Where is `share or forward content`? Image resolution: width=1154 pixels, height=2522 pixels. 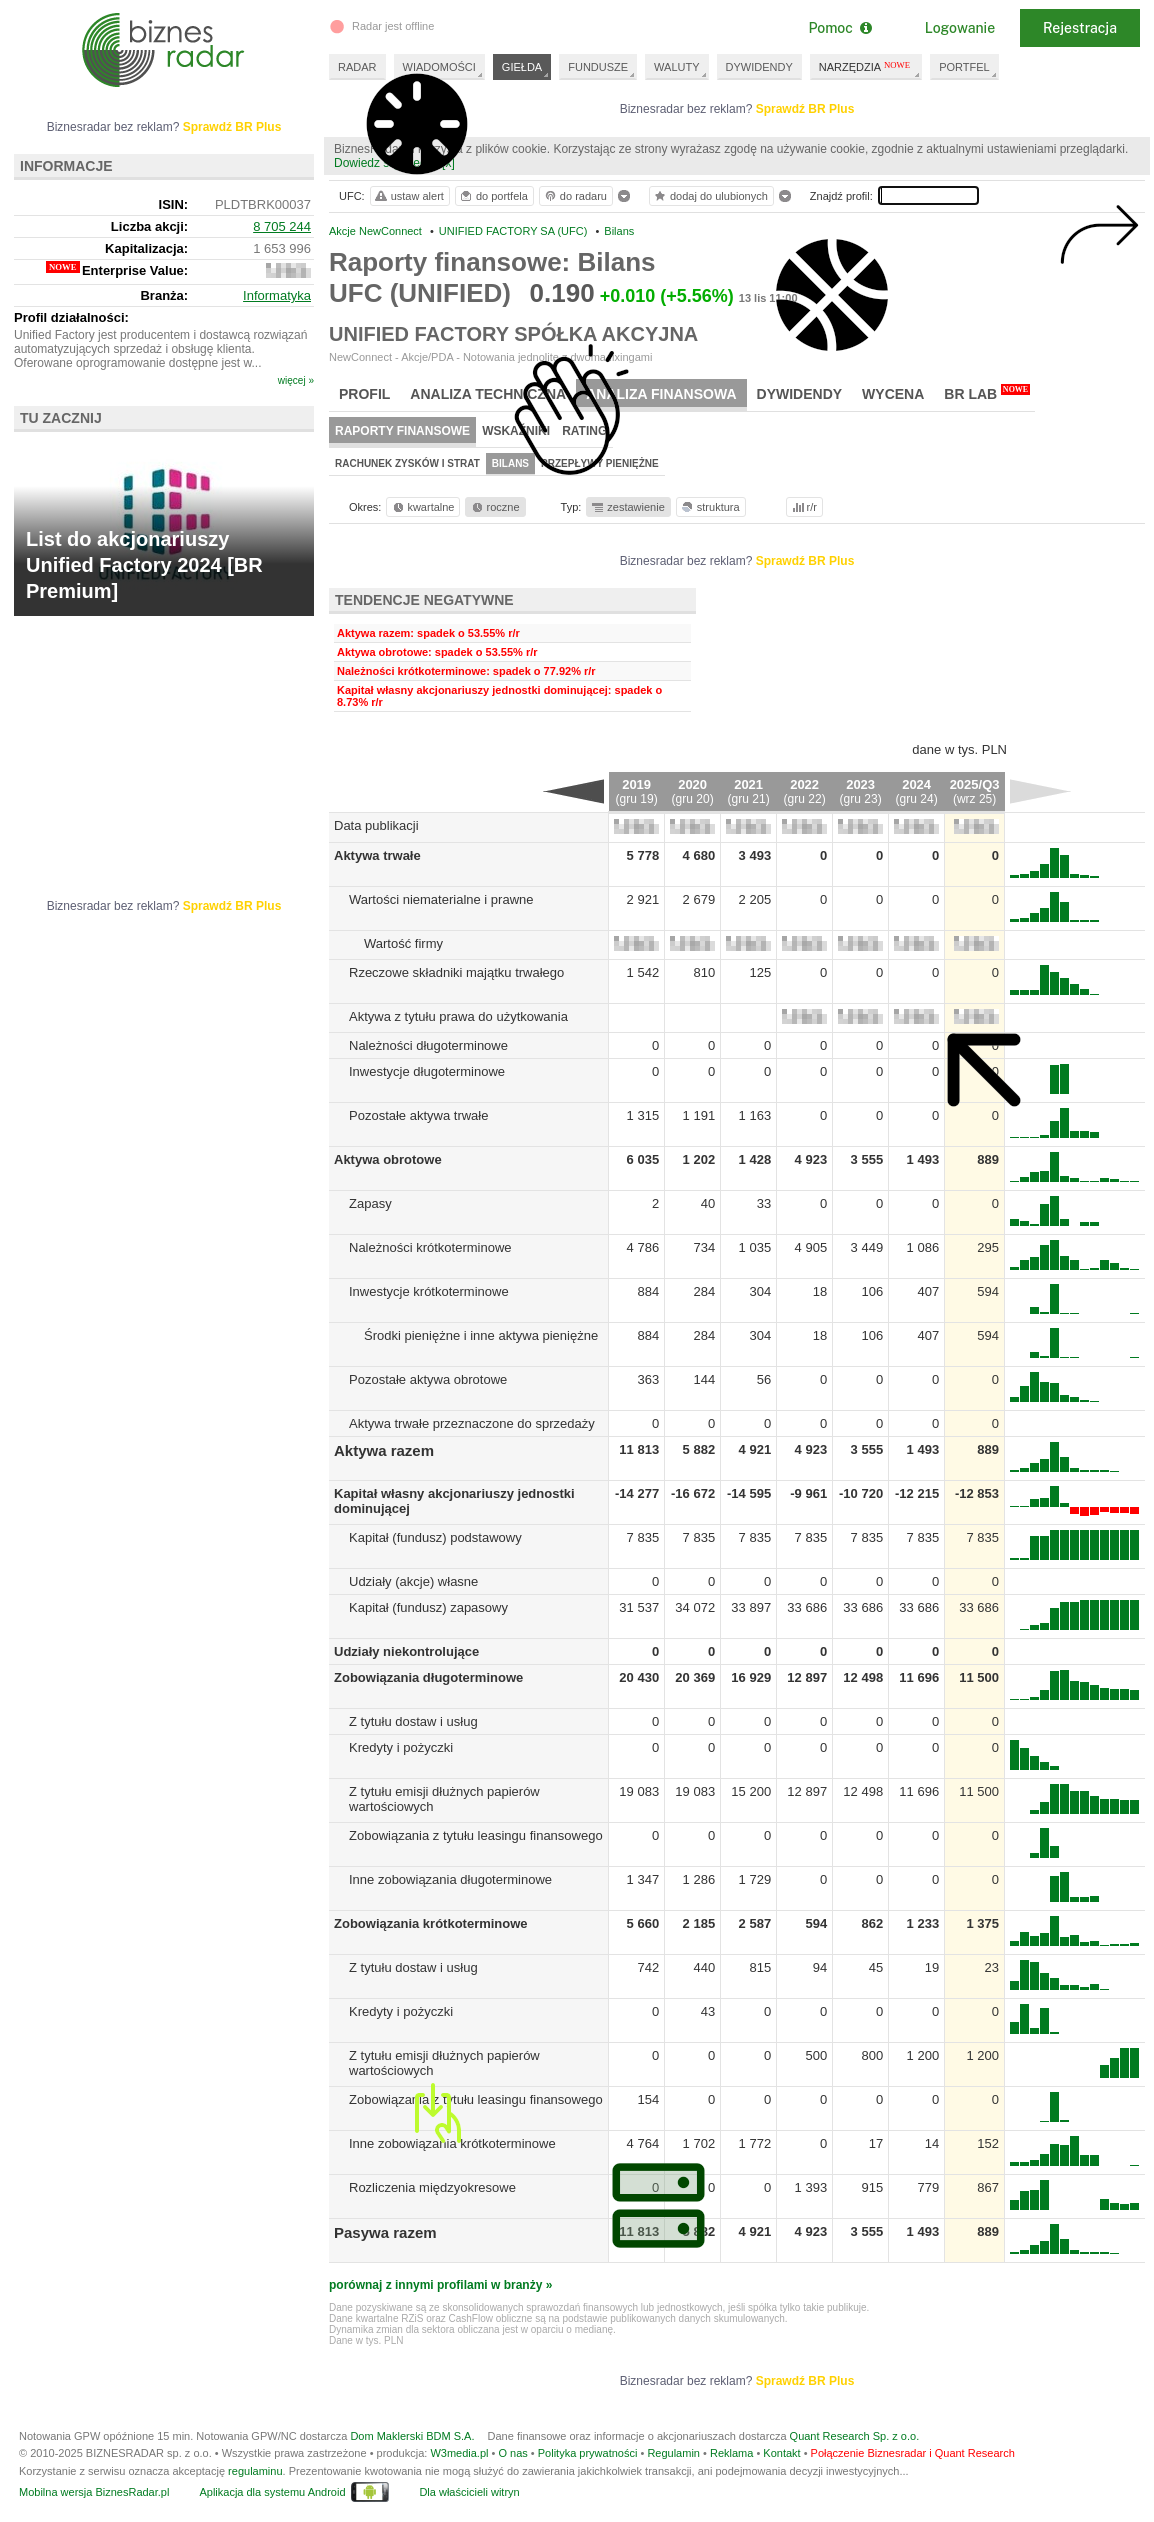 share or forward content is located at coordinates (1099, 234).